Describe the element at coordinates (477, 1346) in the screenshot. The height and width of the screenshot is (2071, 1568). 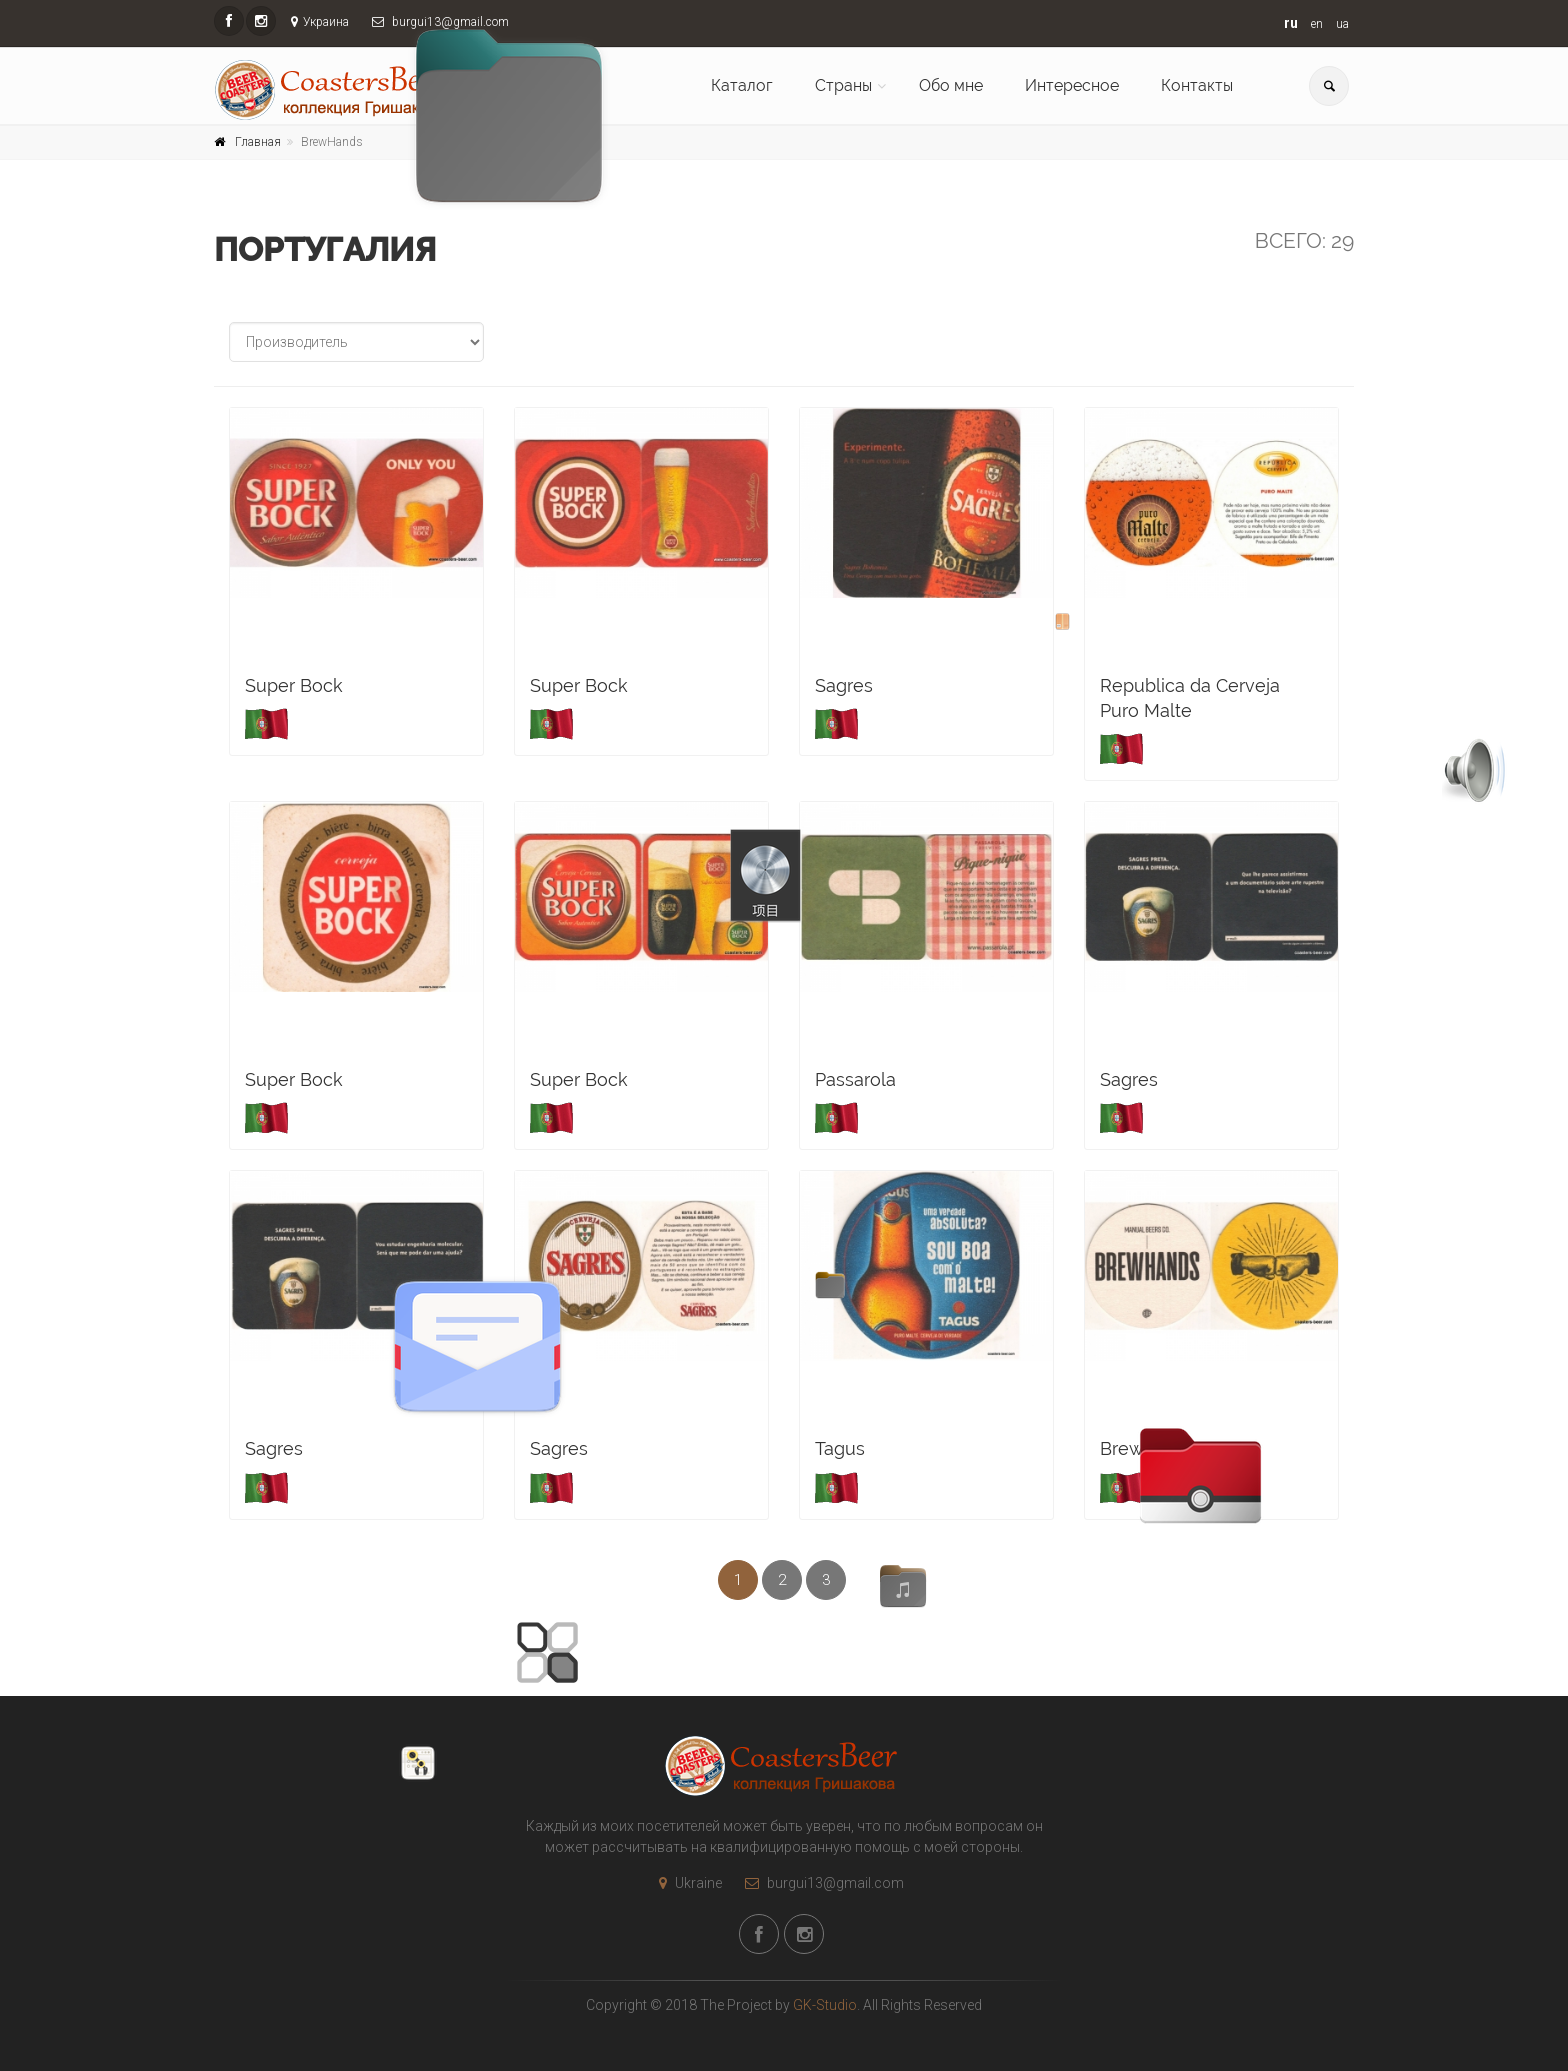
I see `open evolution email and calendar application` at that location.